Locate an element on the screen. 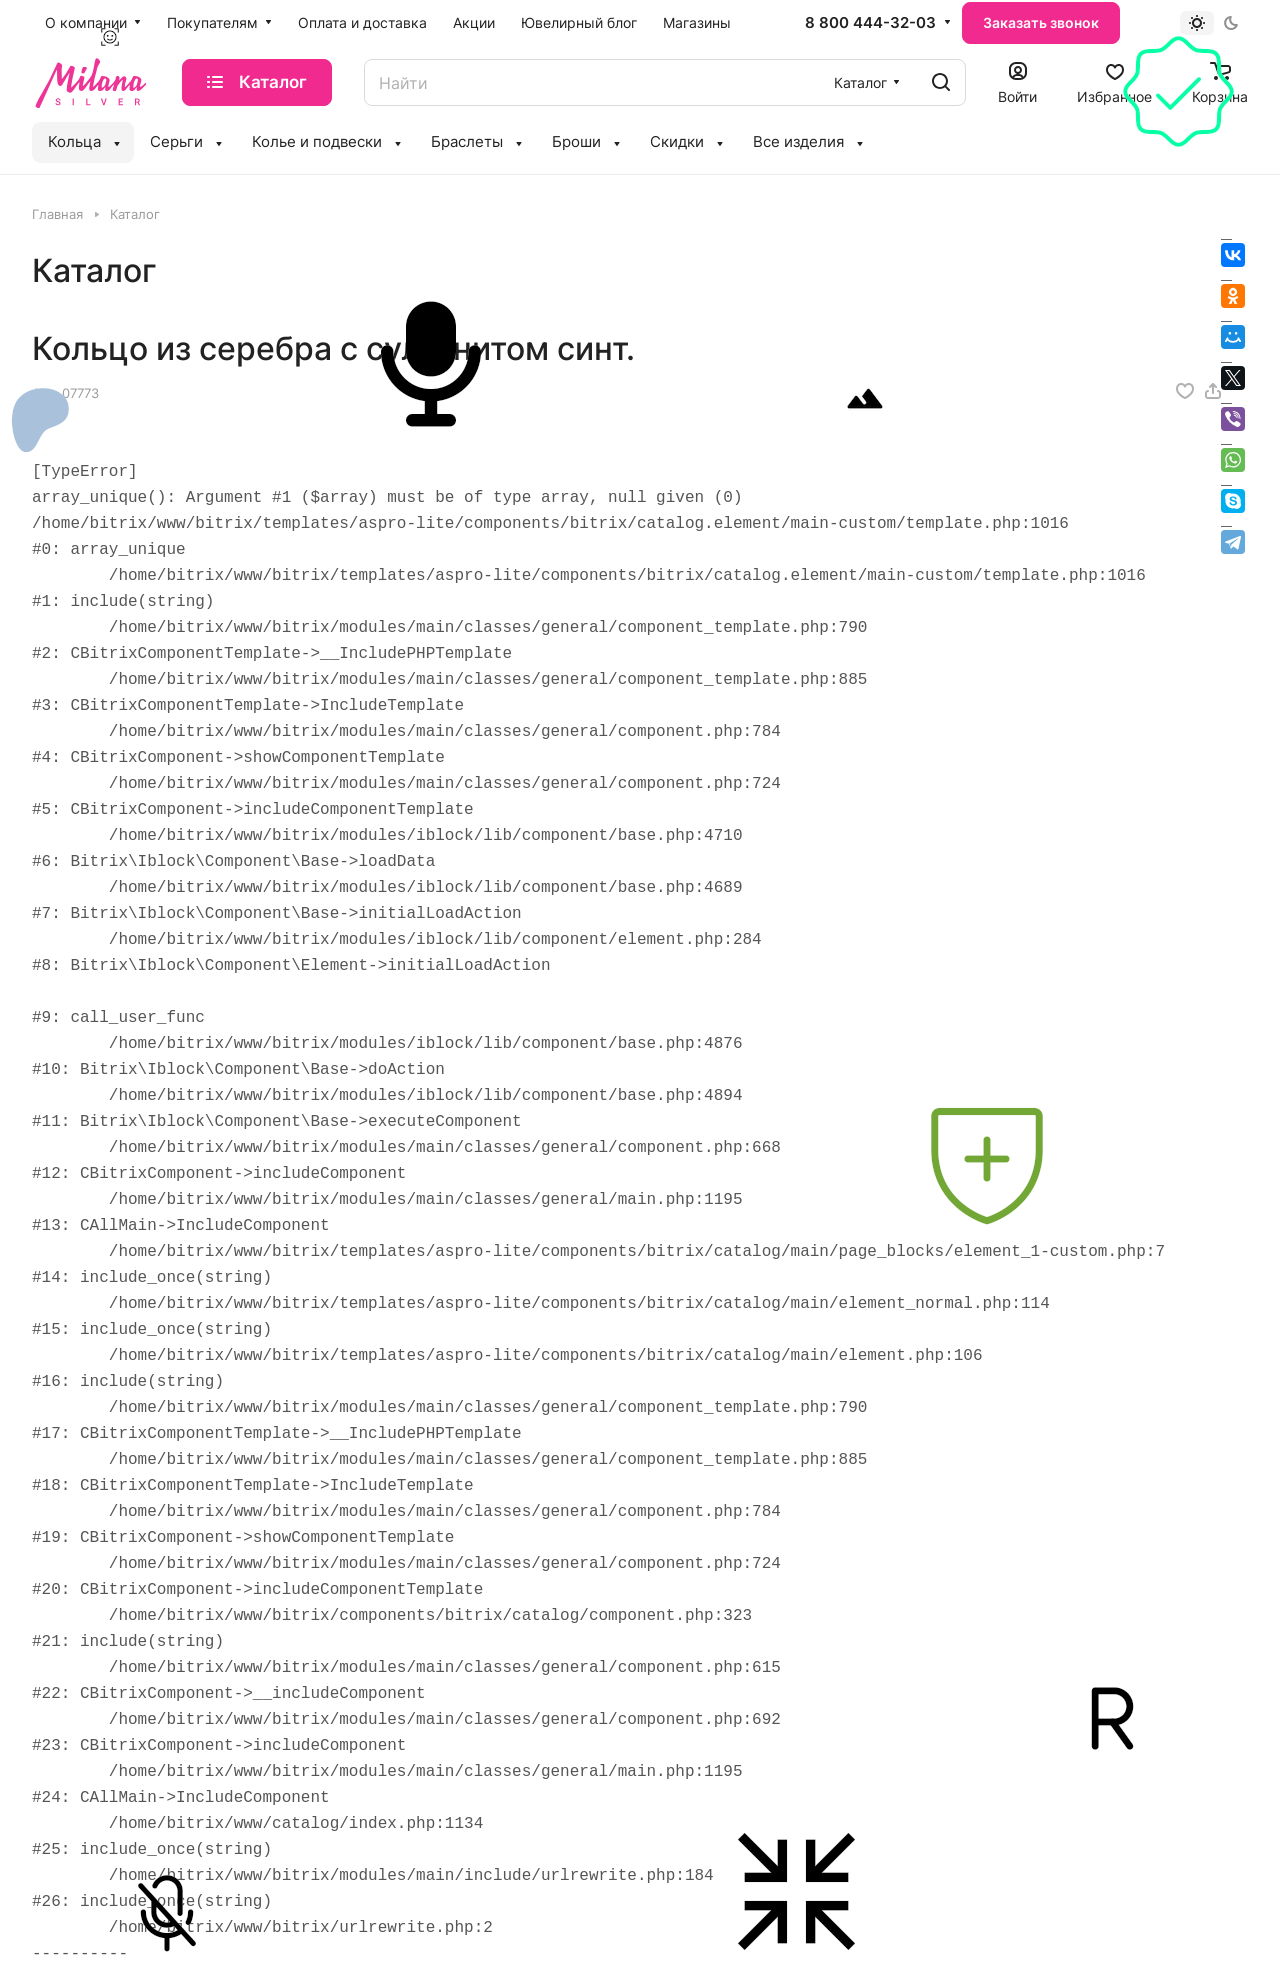 Image resolution: width=1280 pixels, height=1983 pixels. add new security protection is located at coordinates (987, 1159).